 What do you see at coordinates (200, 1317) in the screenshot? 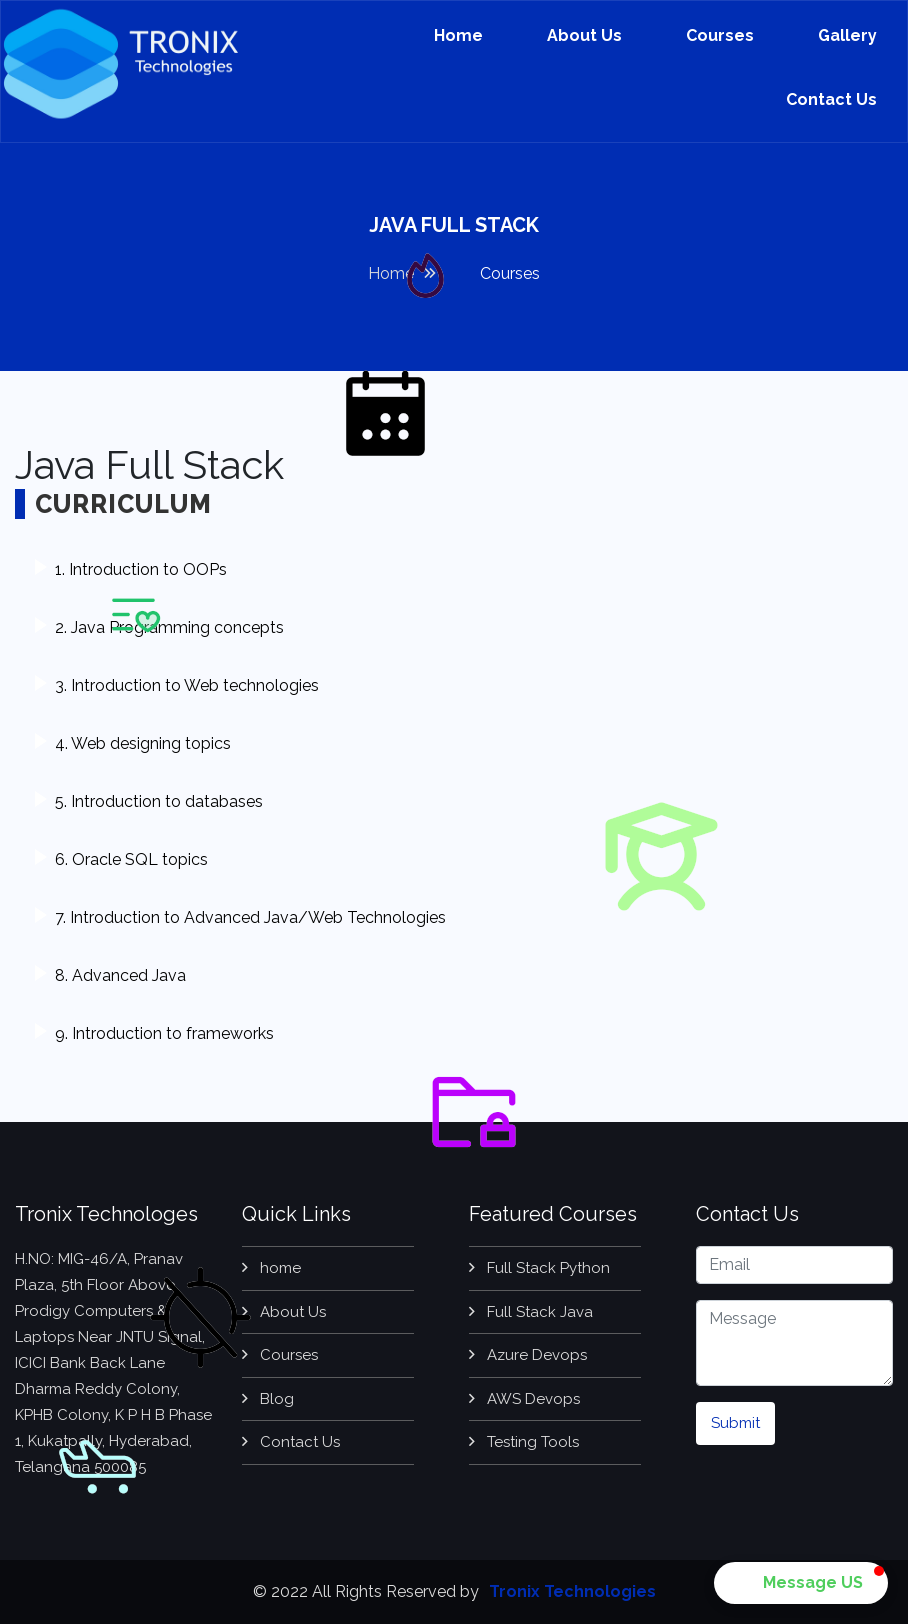
I see `location services disabled` at bounding box center [200, 1317].